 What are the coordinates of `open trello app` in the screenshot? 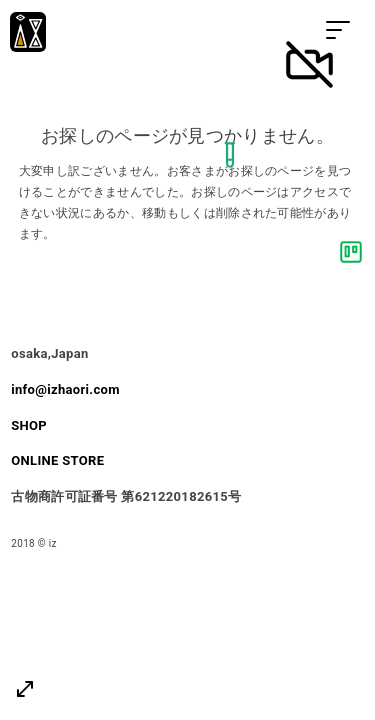 It's located at (351, 252).